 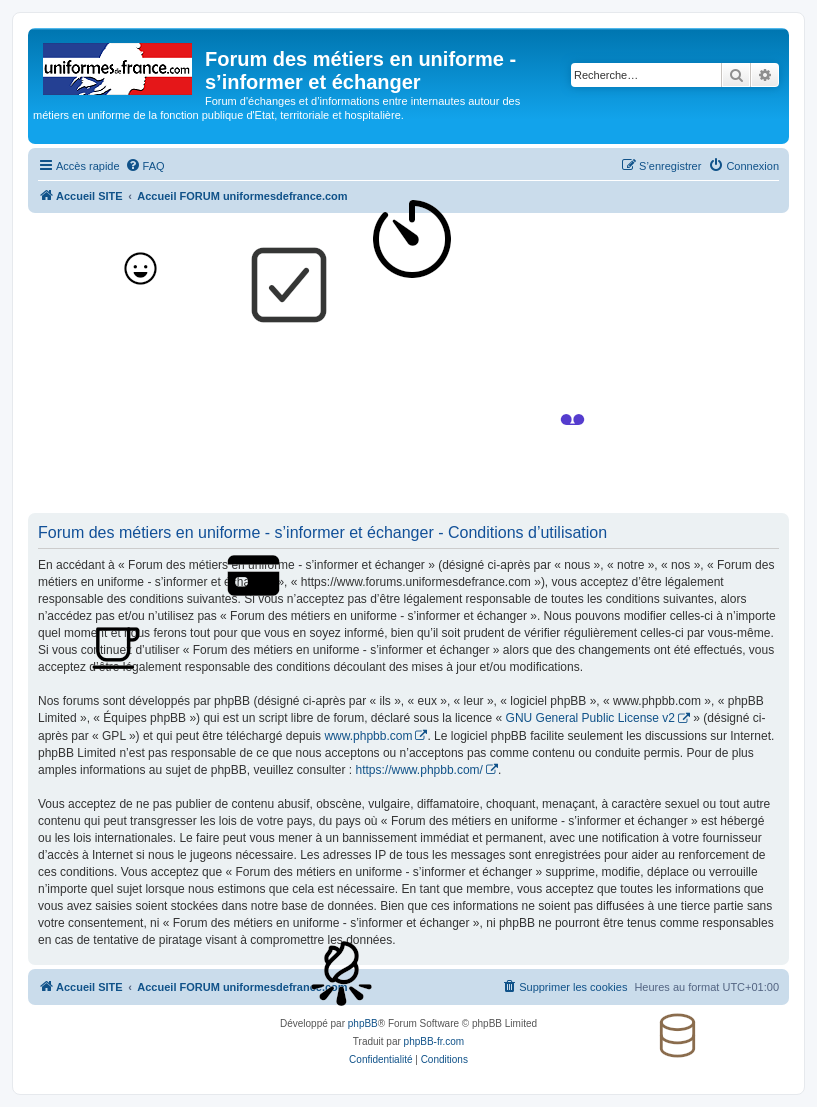 I want to click on manage payment methods, so click(x=253, y=575).